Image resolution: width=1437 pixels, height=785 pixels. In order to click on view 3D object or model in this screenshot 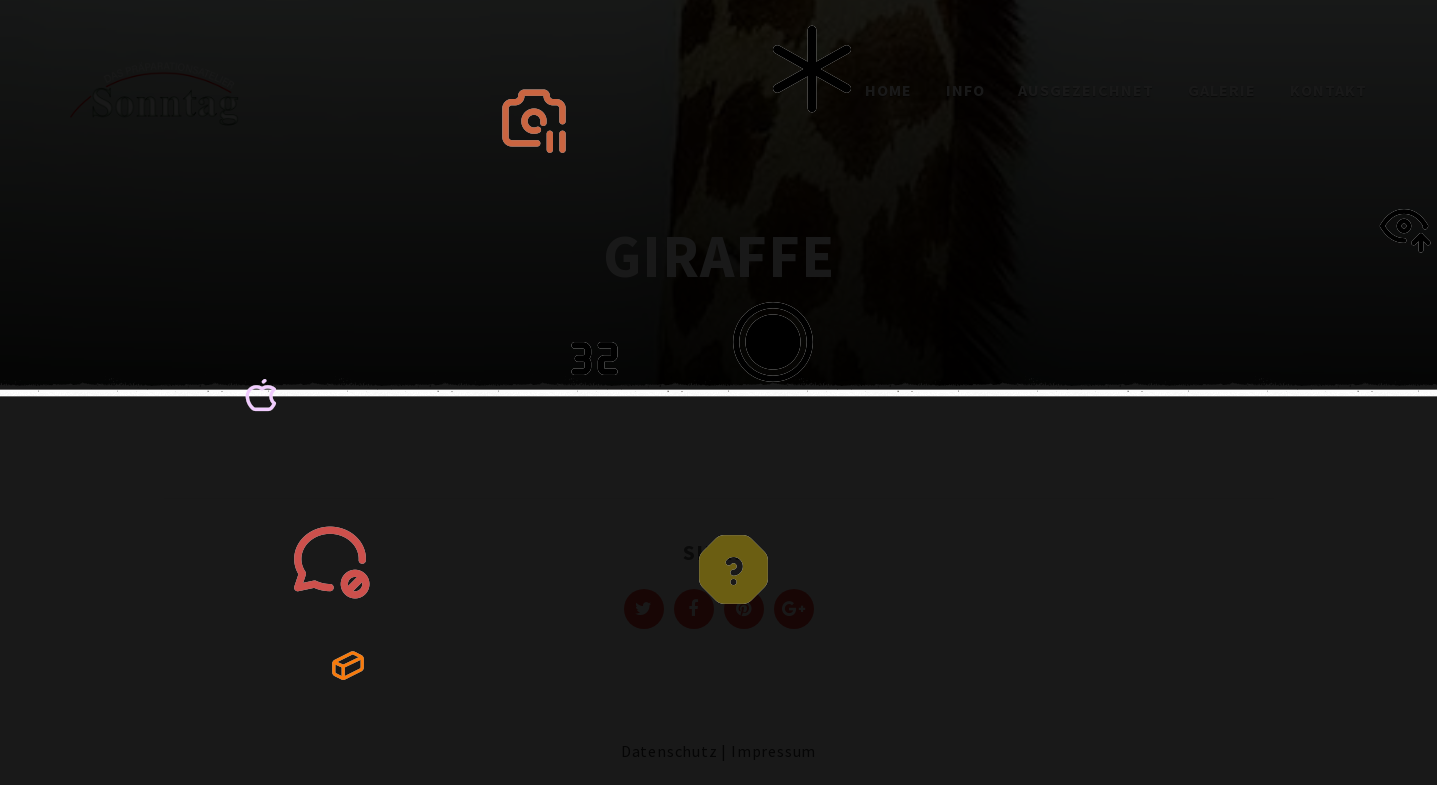, I will do `click(348, 664)`.